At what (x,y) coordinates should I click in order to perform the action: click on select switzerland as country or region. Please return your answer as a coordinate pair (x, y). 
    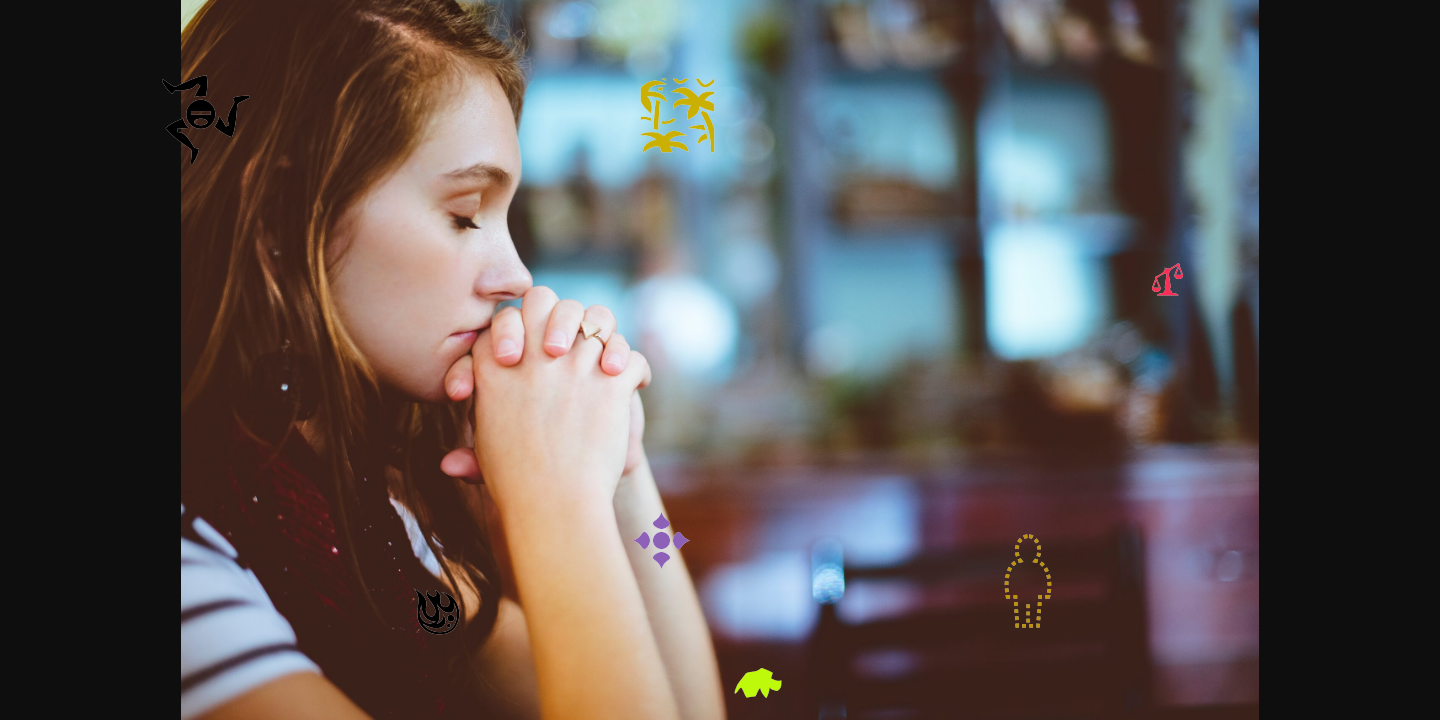
    Looking at the image, I should click on (758, 683).